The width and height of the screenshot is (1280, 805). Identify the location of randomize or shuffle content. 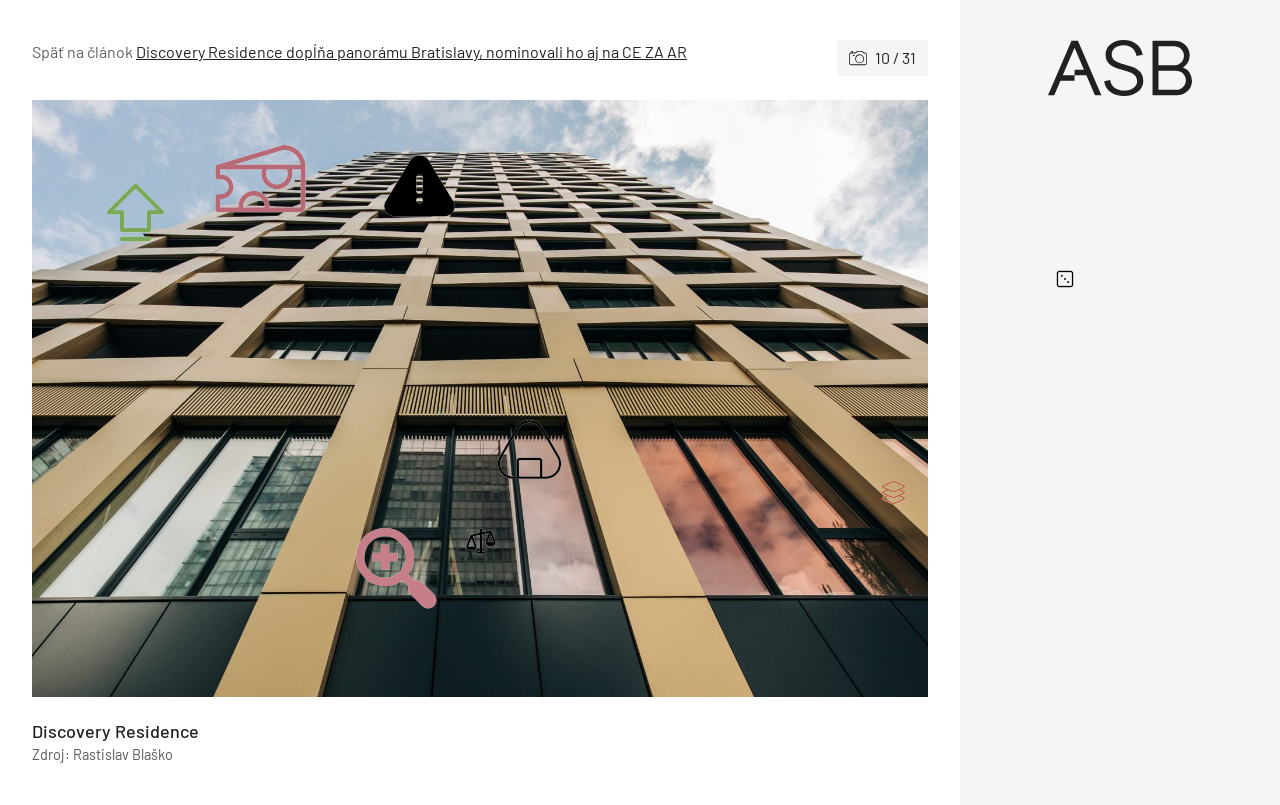
(1065, 279).